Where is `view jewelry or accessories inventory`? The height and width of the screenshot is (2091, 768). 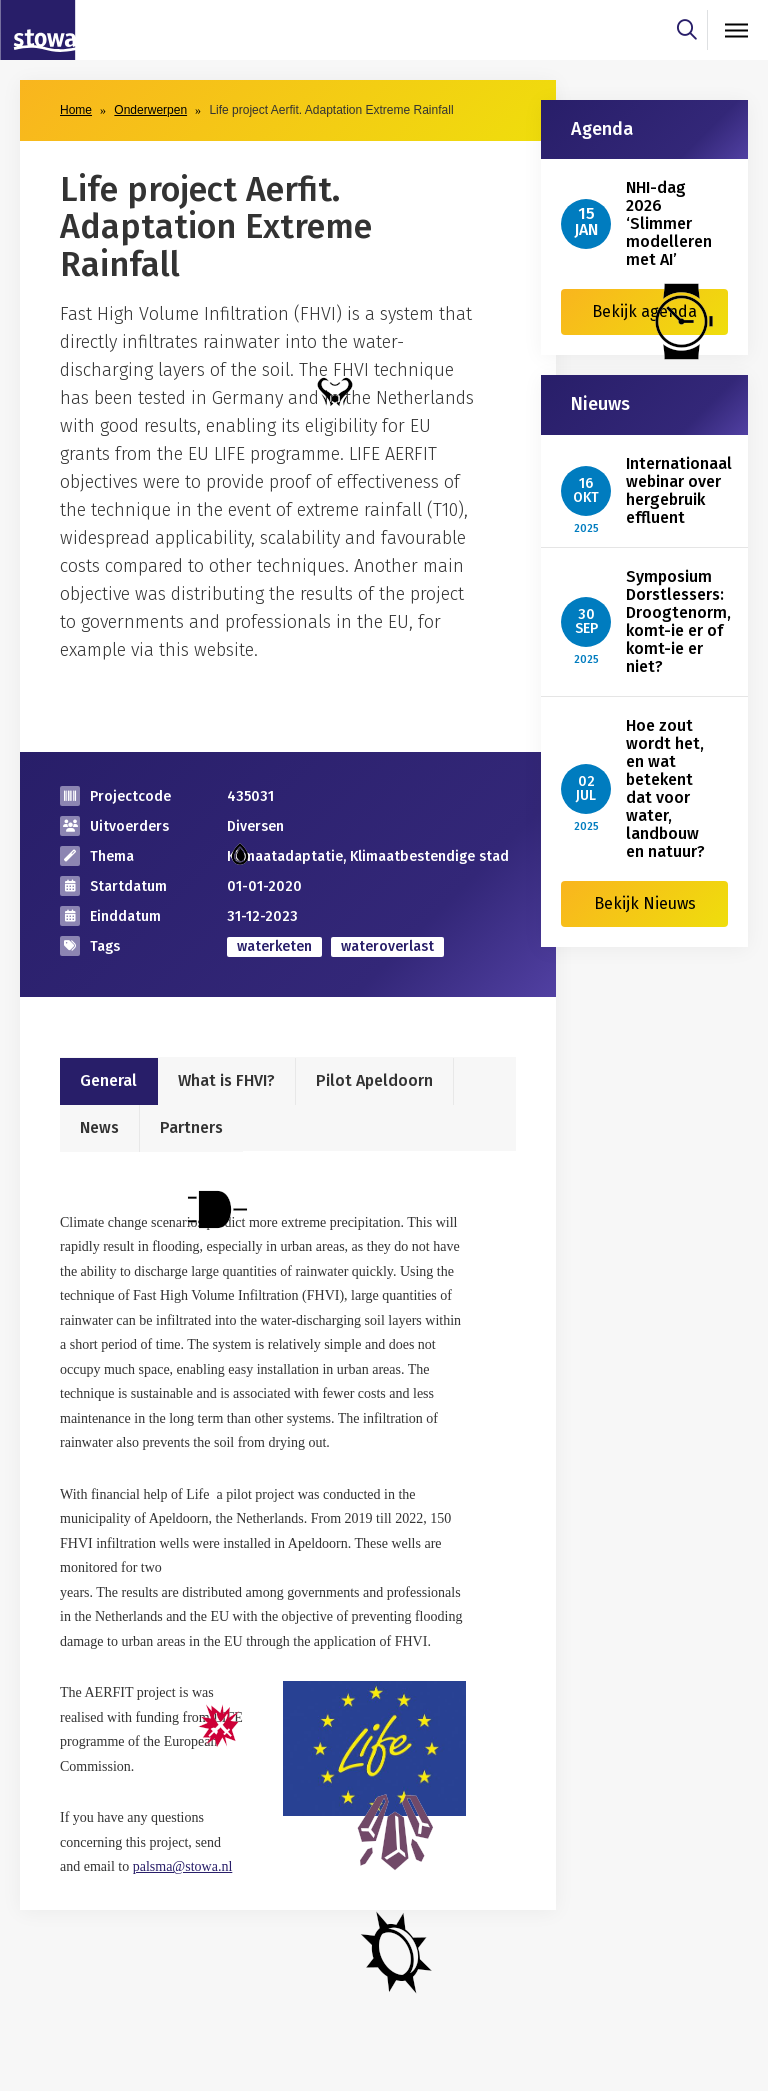 view jewelry or accessories inventory is located at coordinates (335, 392).